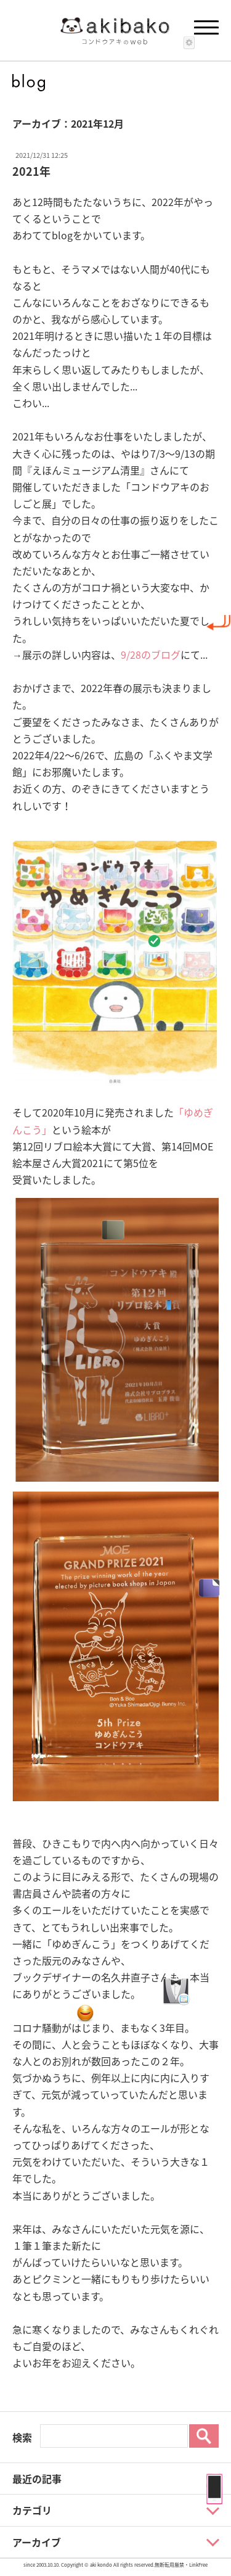 The height and width of the screenshot is (2576, 231). Describe the element at coordinates (169, 1305) in the screenshot. I see `iPhone XS Max device connected to your Mac` at that location.